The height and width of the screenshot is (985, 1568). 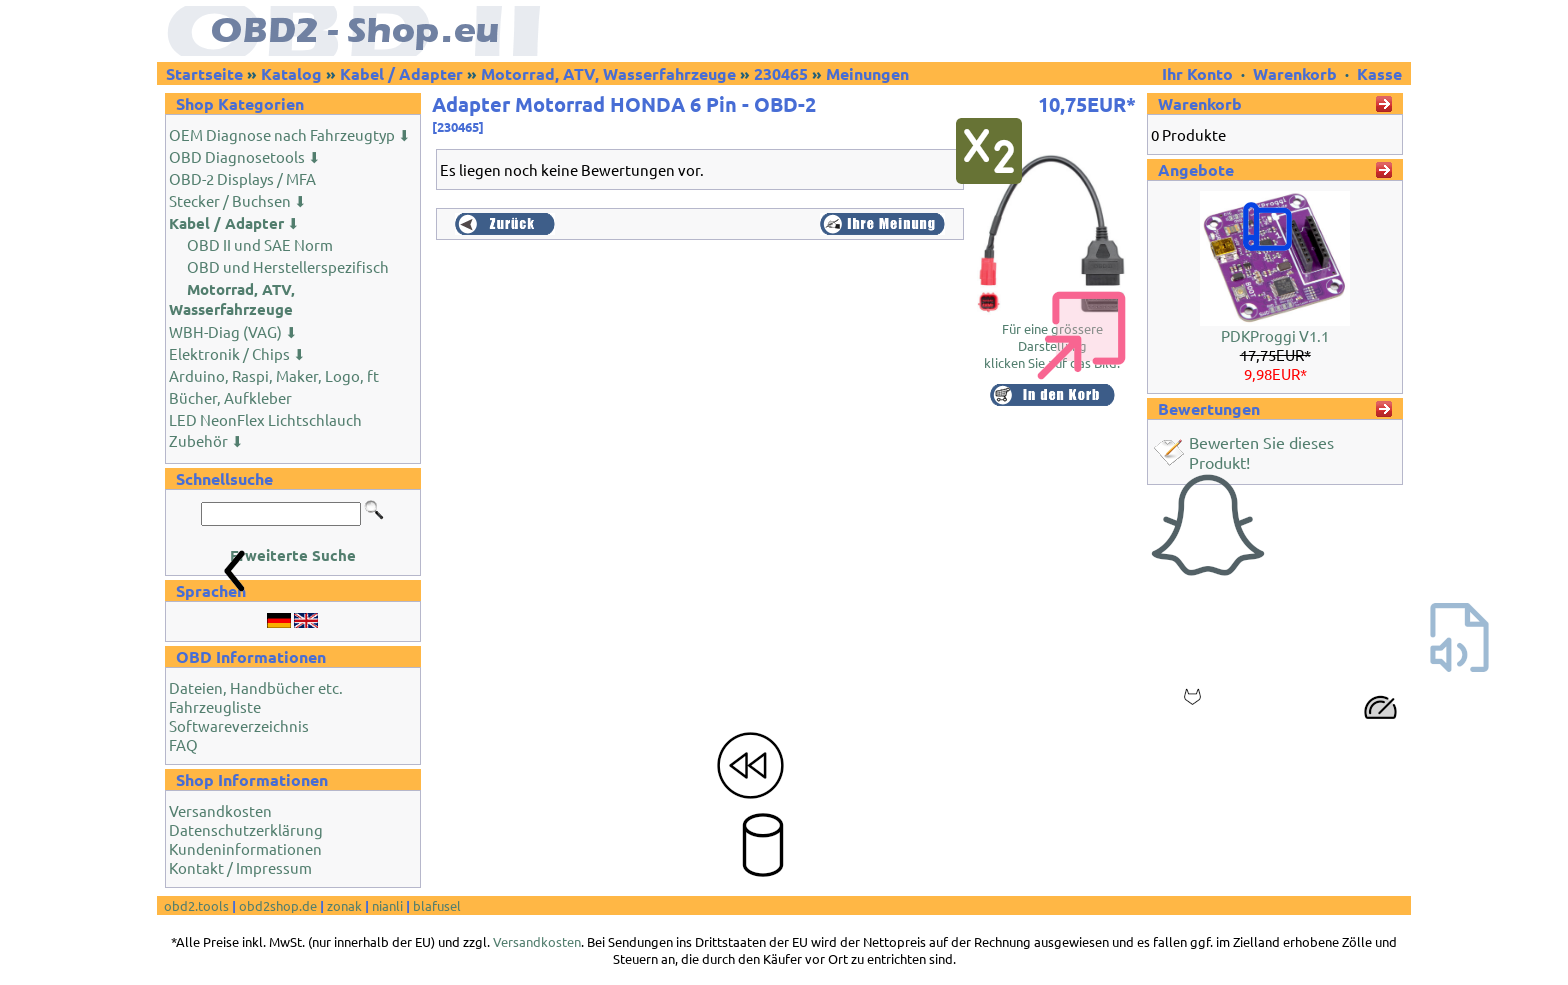 What do you see at coordinates (1081, 335) in the screenshot?
I see `import or bring content into a container` at bounding box center [1081, 335].